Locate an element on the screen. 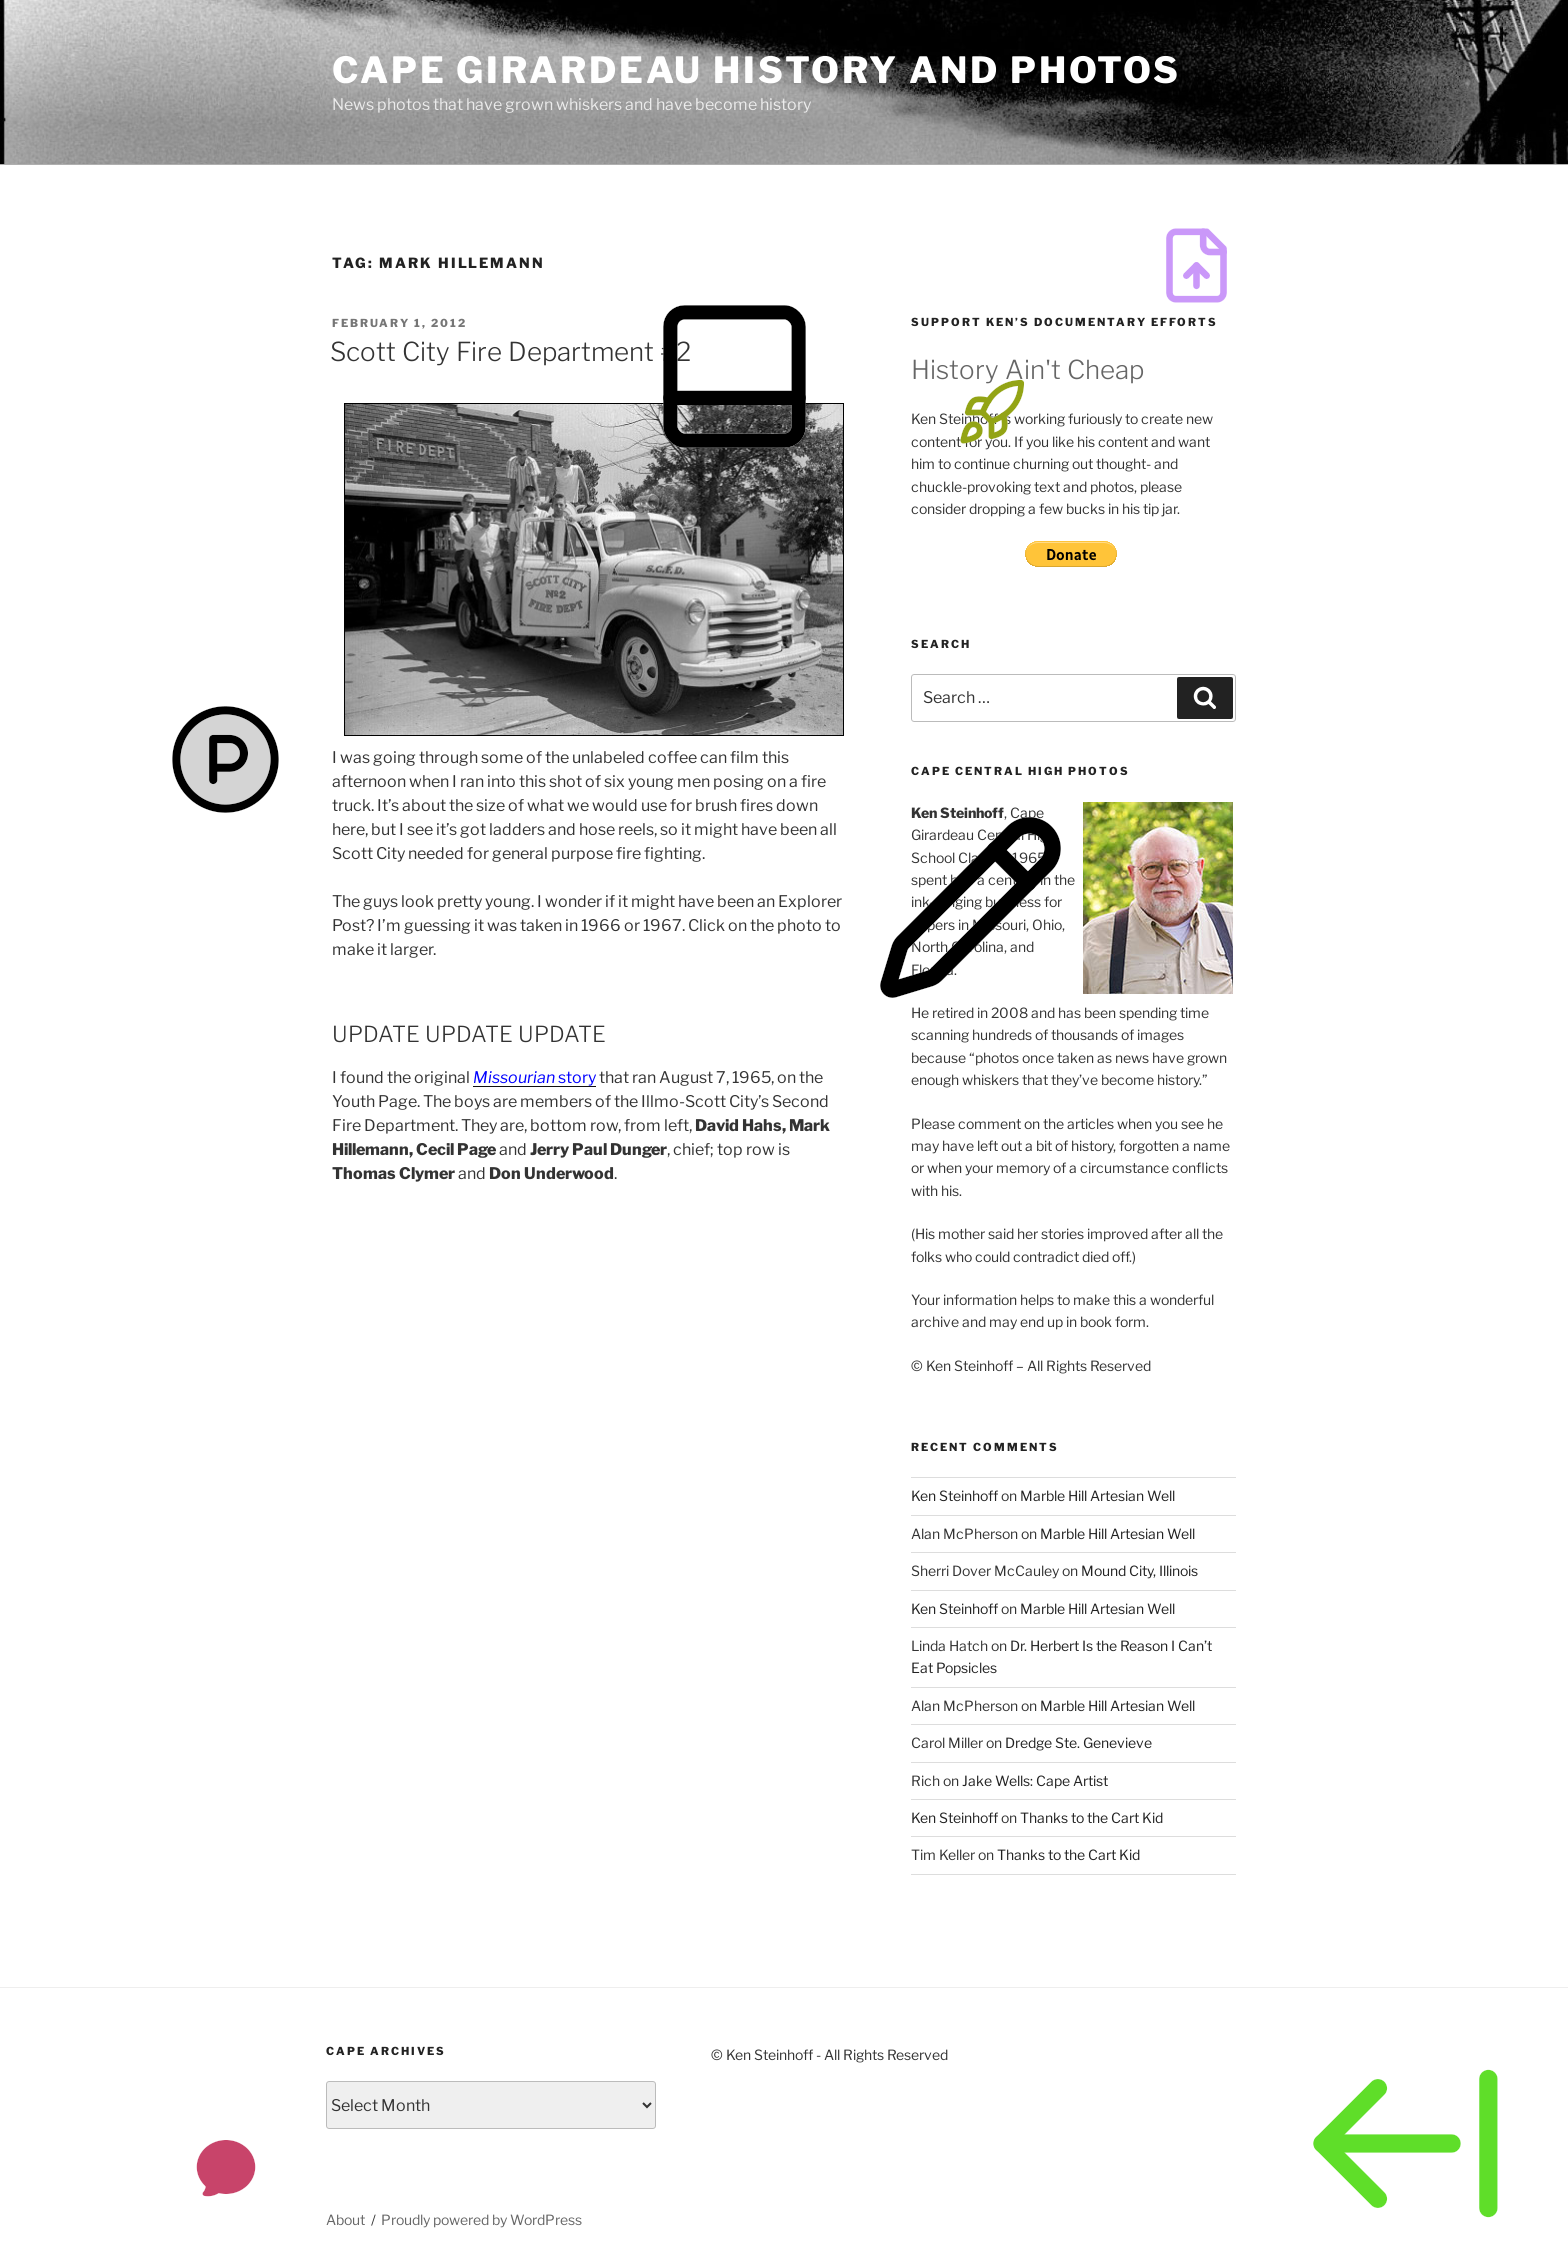 The width and height of the screenshot is (1568, 2266). open chat or messaging is located at coordinates (226, 2167).